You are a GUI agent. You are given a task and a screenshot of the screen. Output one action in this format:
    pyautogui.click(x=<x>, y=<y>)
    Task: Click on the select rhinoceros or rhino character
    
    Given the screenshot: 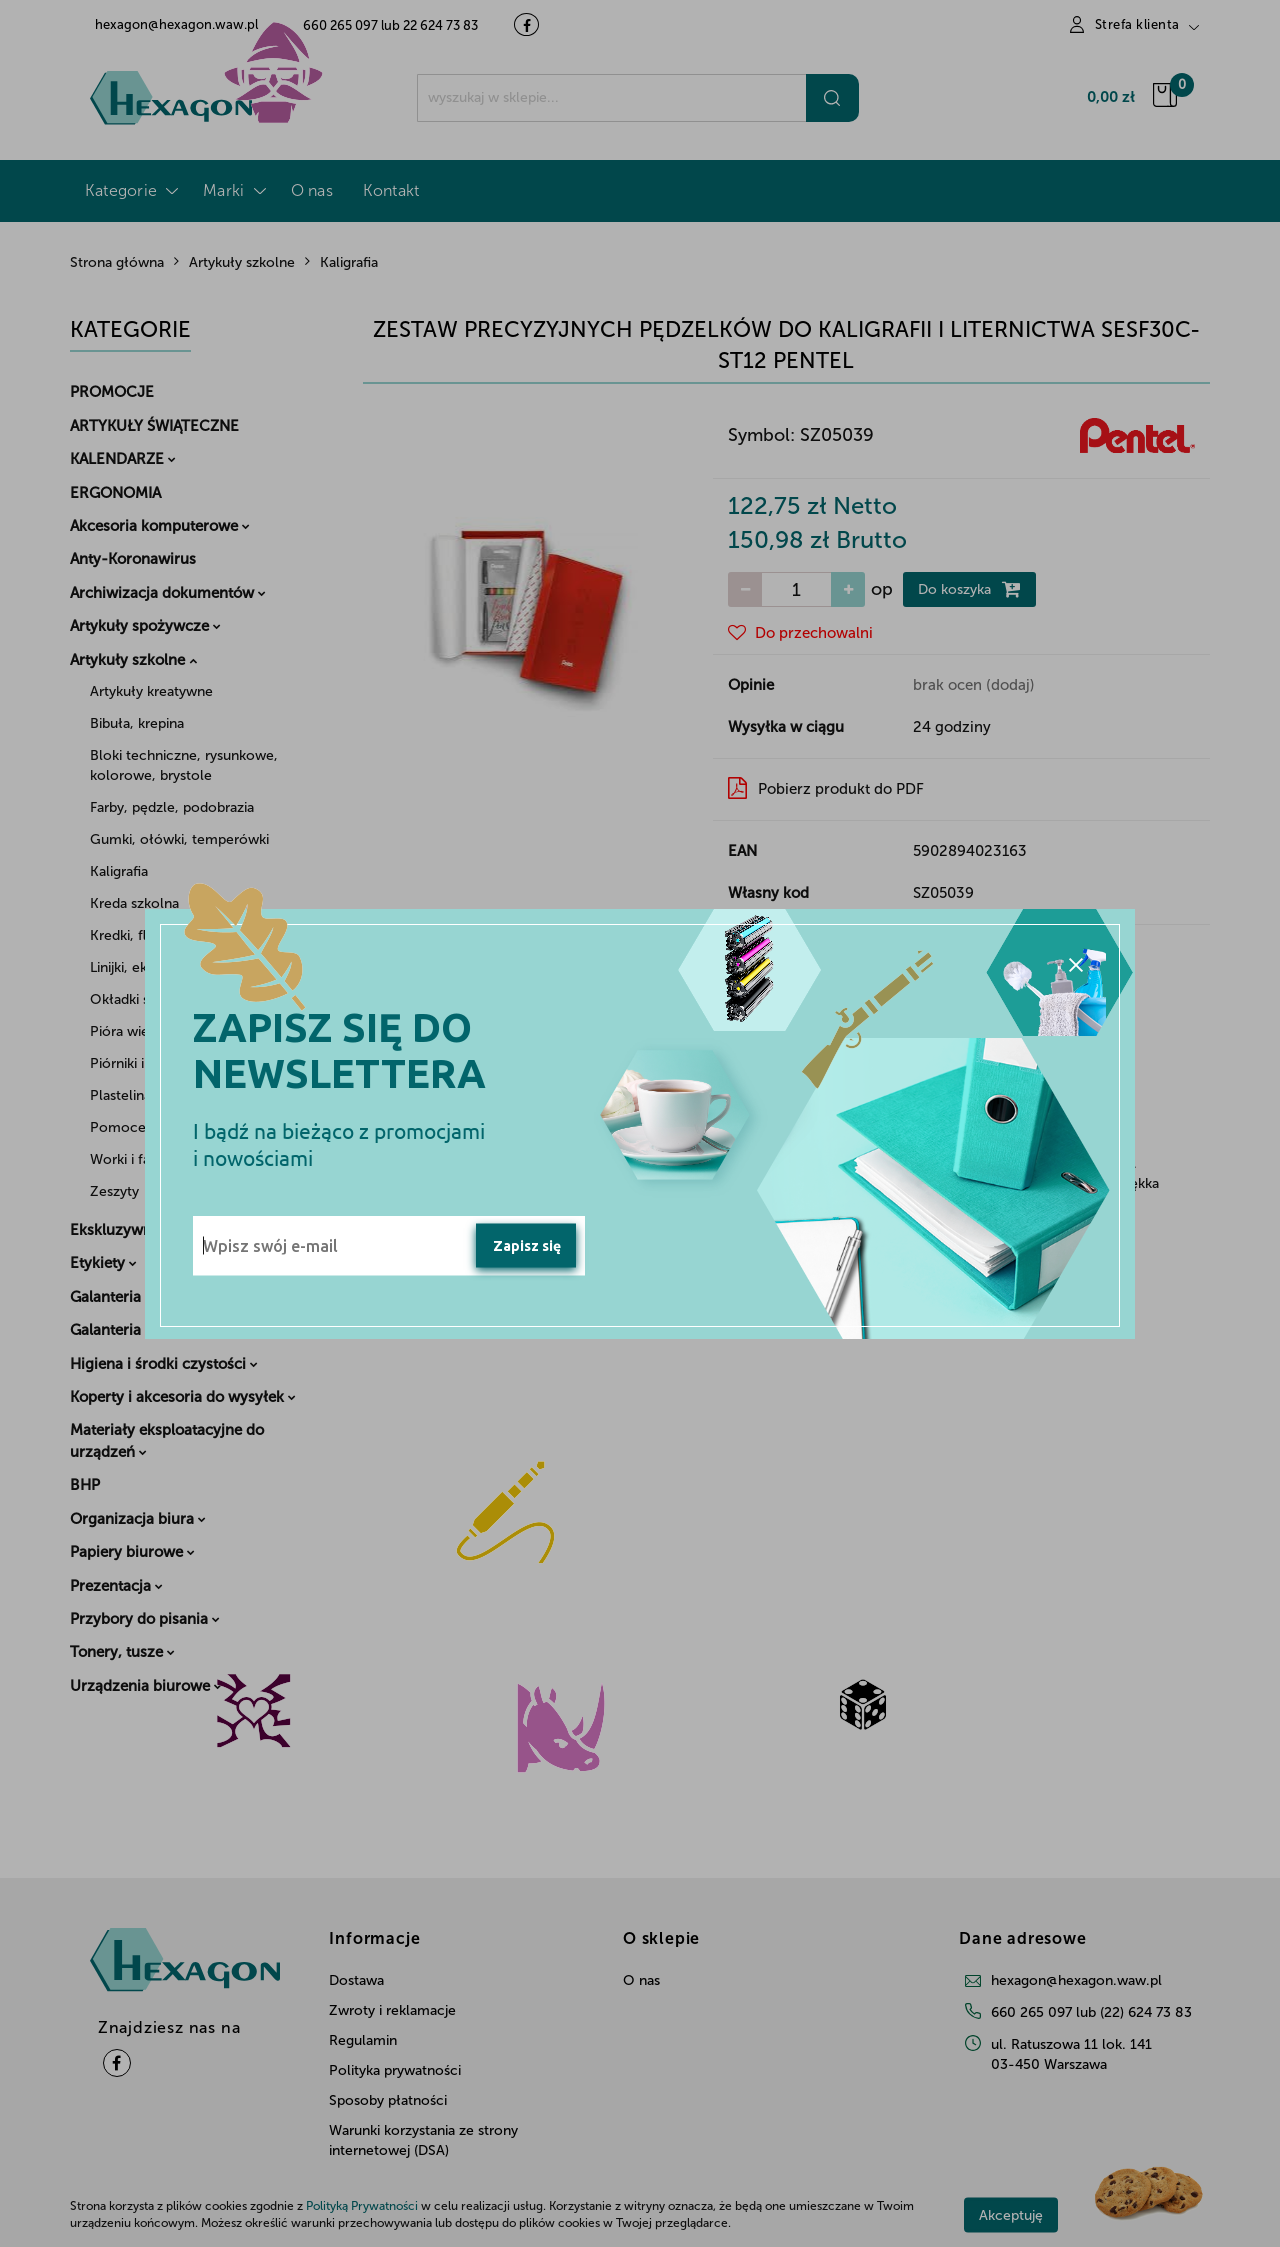 What is the action you would take?
    pyautogui.click(x=564, y=1726)
    